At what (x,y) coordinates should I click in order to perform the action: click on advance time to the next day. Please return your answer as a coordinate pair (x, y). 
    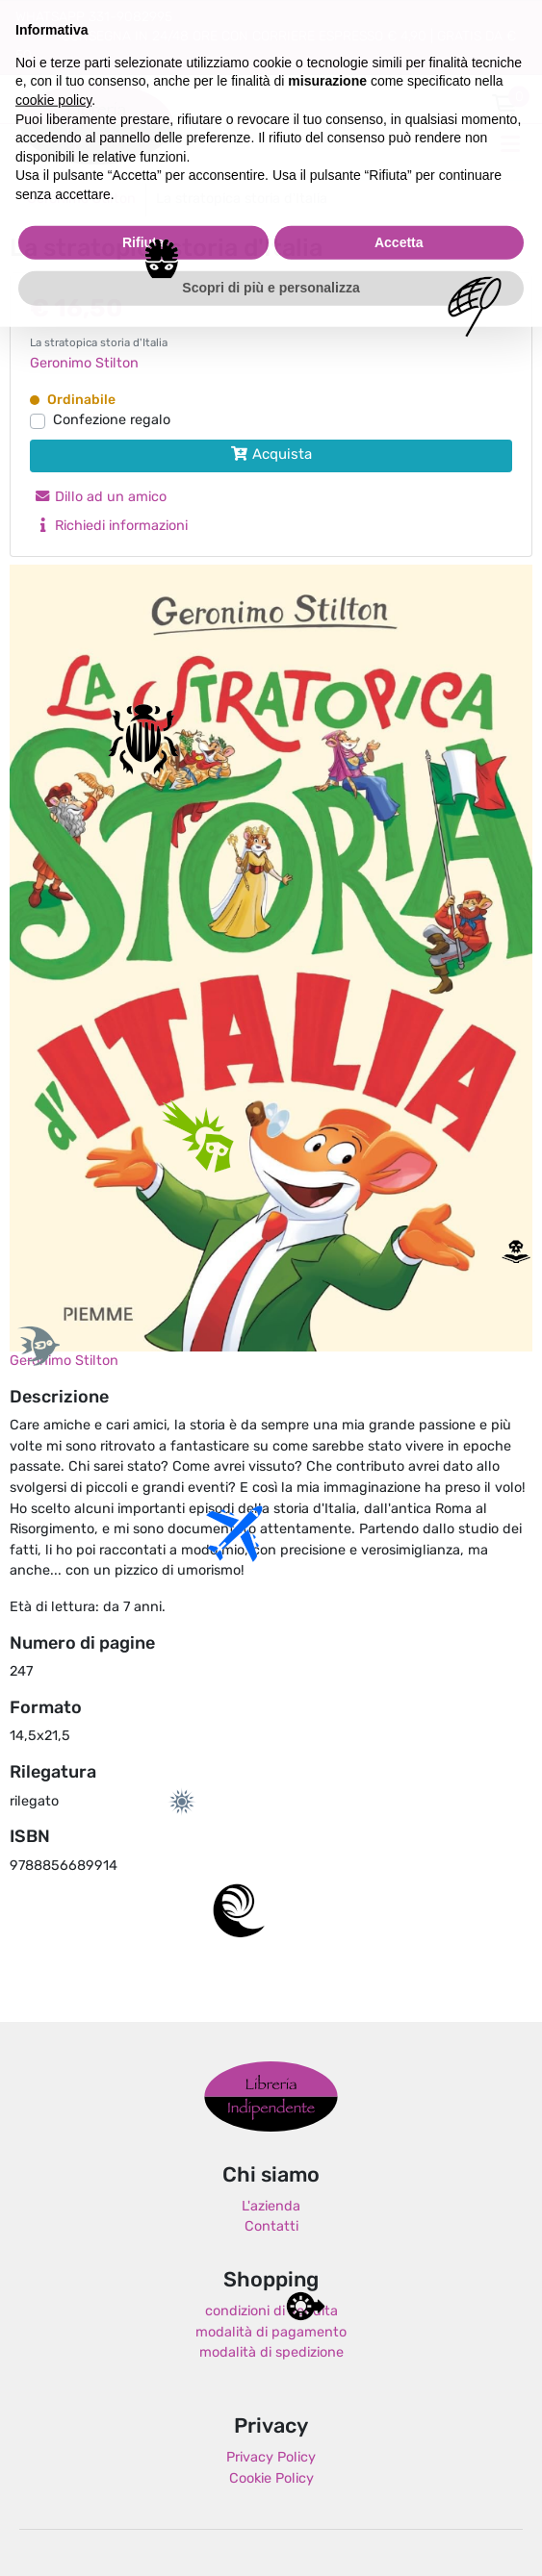
    Looking at the image, I should click on (305, 2306).